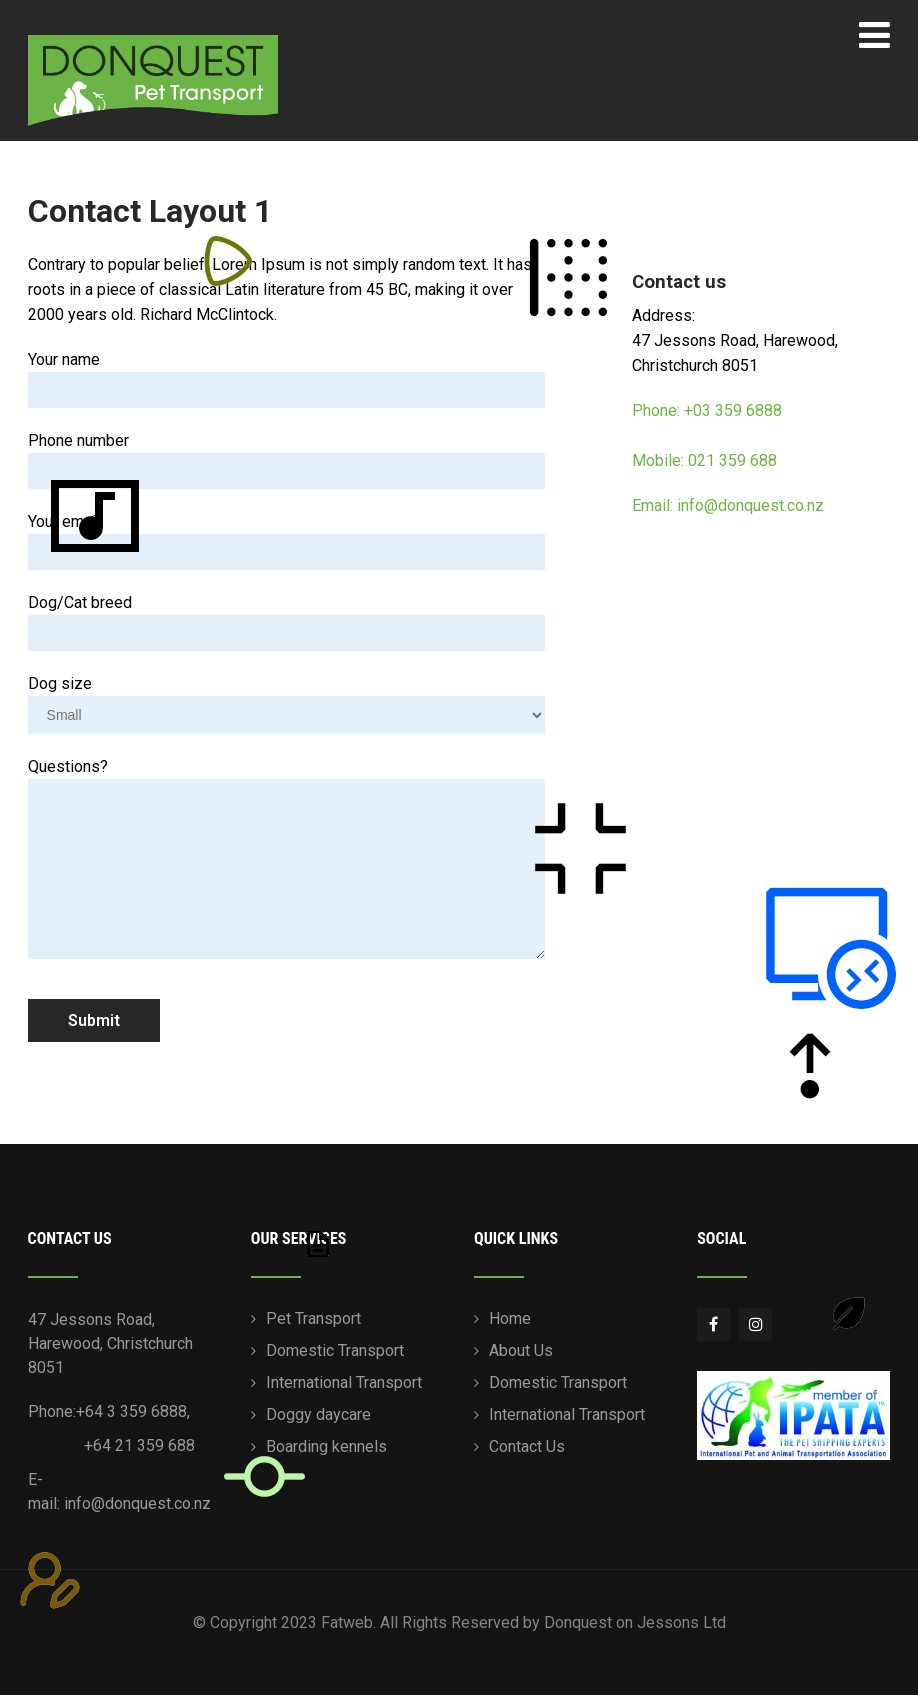 This screenshot has height=1695, width=918. What do you see at coordinates (568, 277) in the screenshot?
I see `apply left border to selected cells` at bounding box center [568, 277].